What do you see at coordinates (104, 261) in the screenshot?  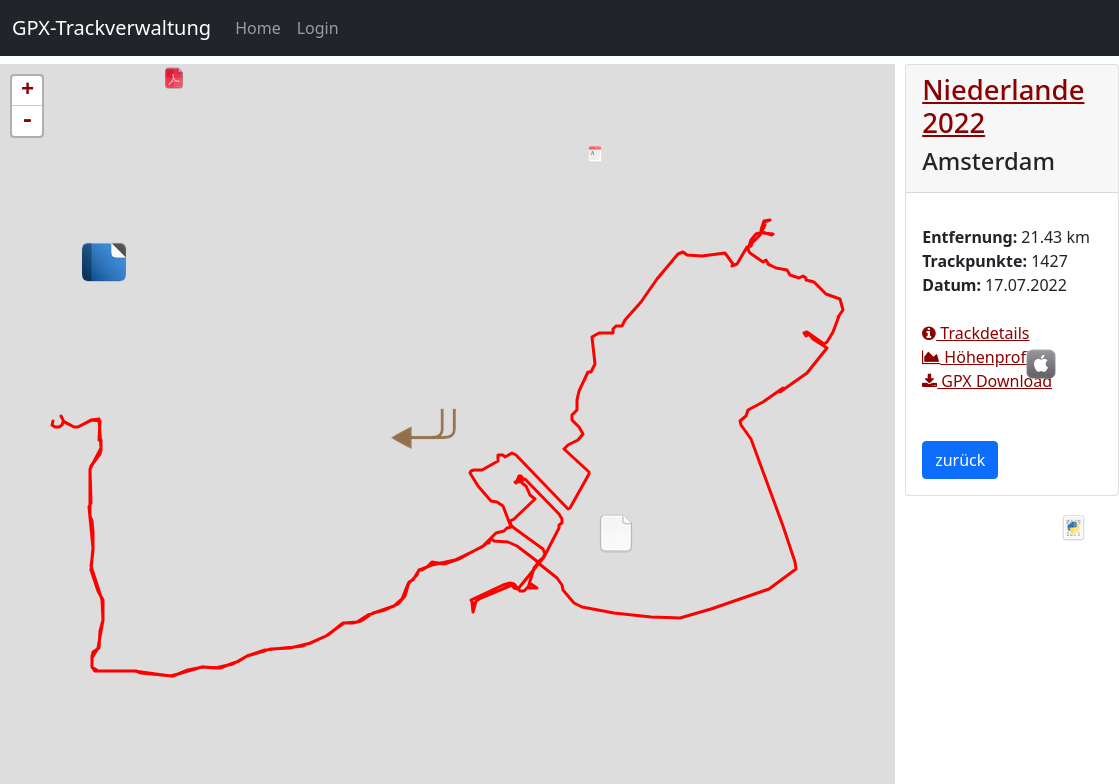 I see `change desktop wallpaper settings` at bounding box center [104, 261].